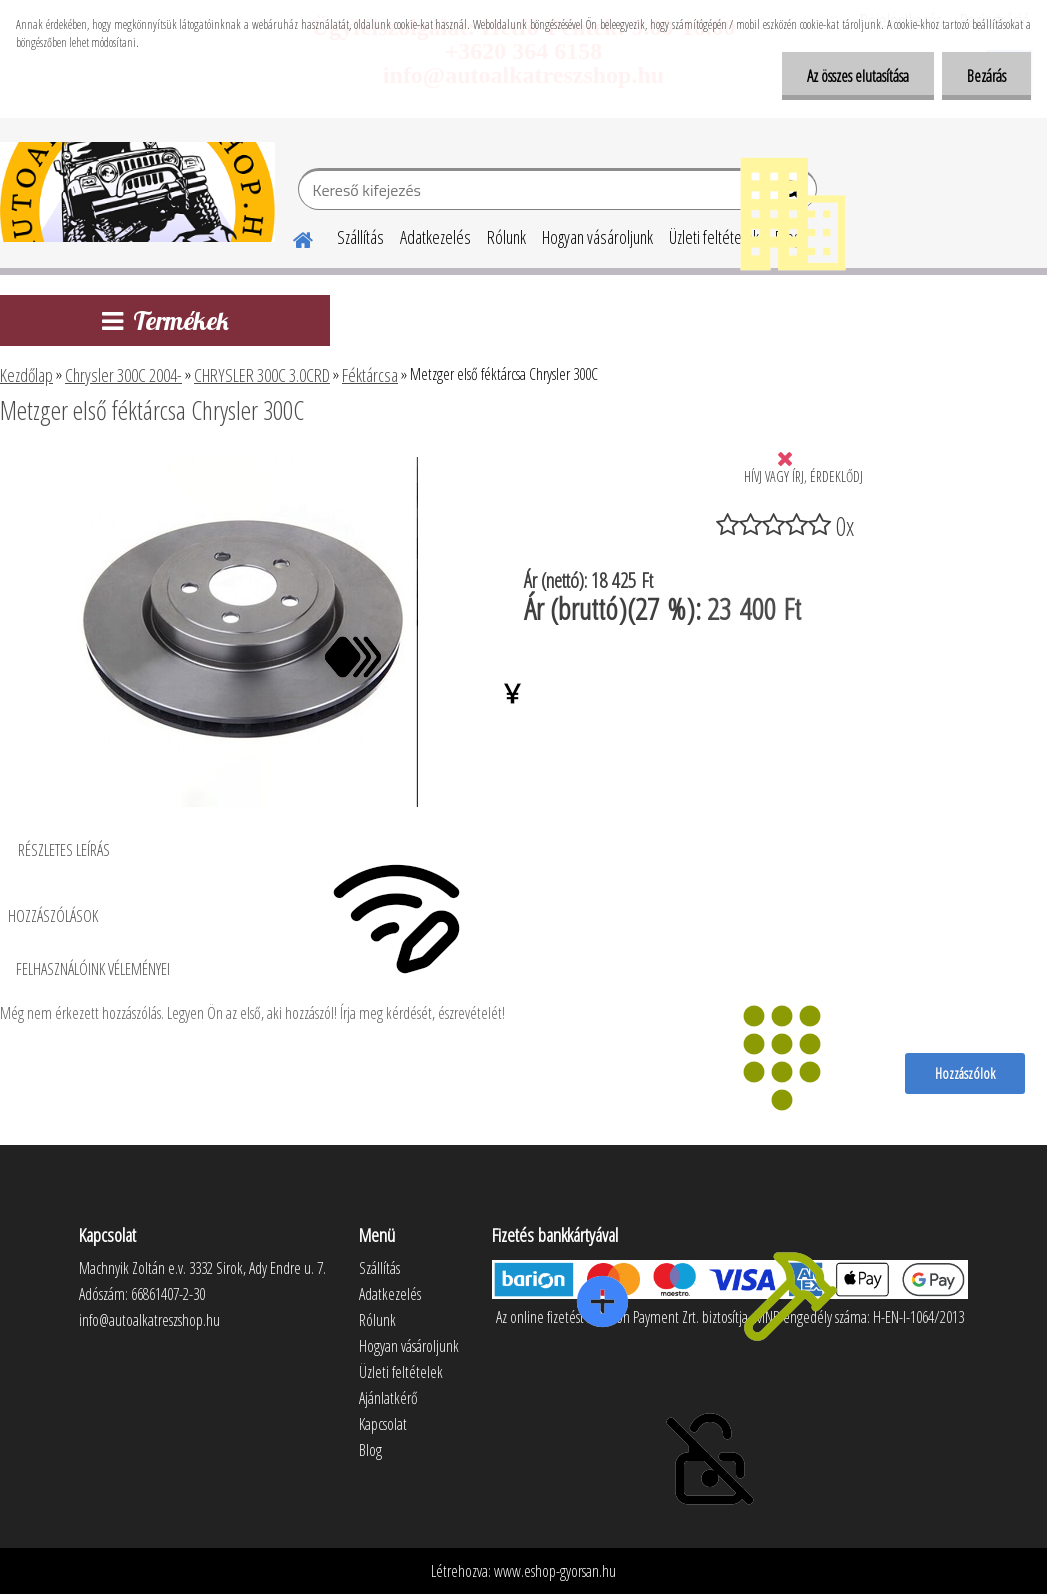  Describe the element at coordinates (782, 1058) in the screenshot. I see `open the phone dialer` at that location.